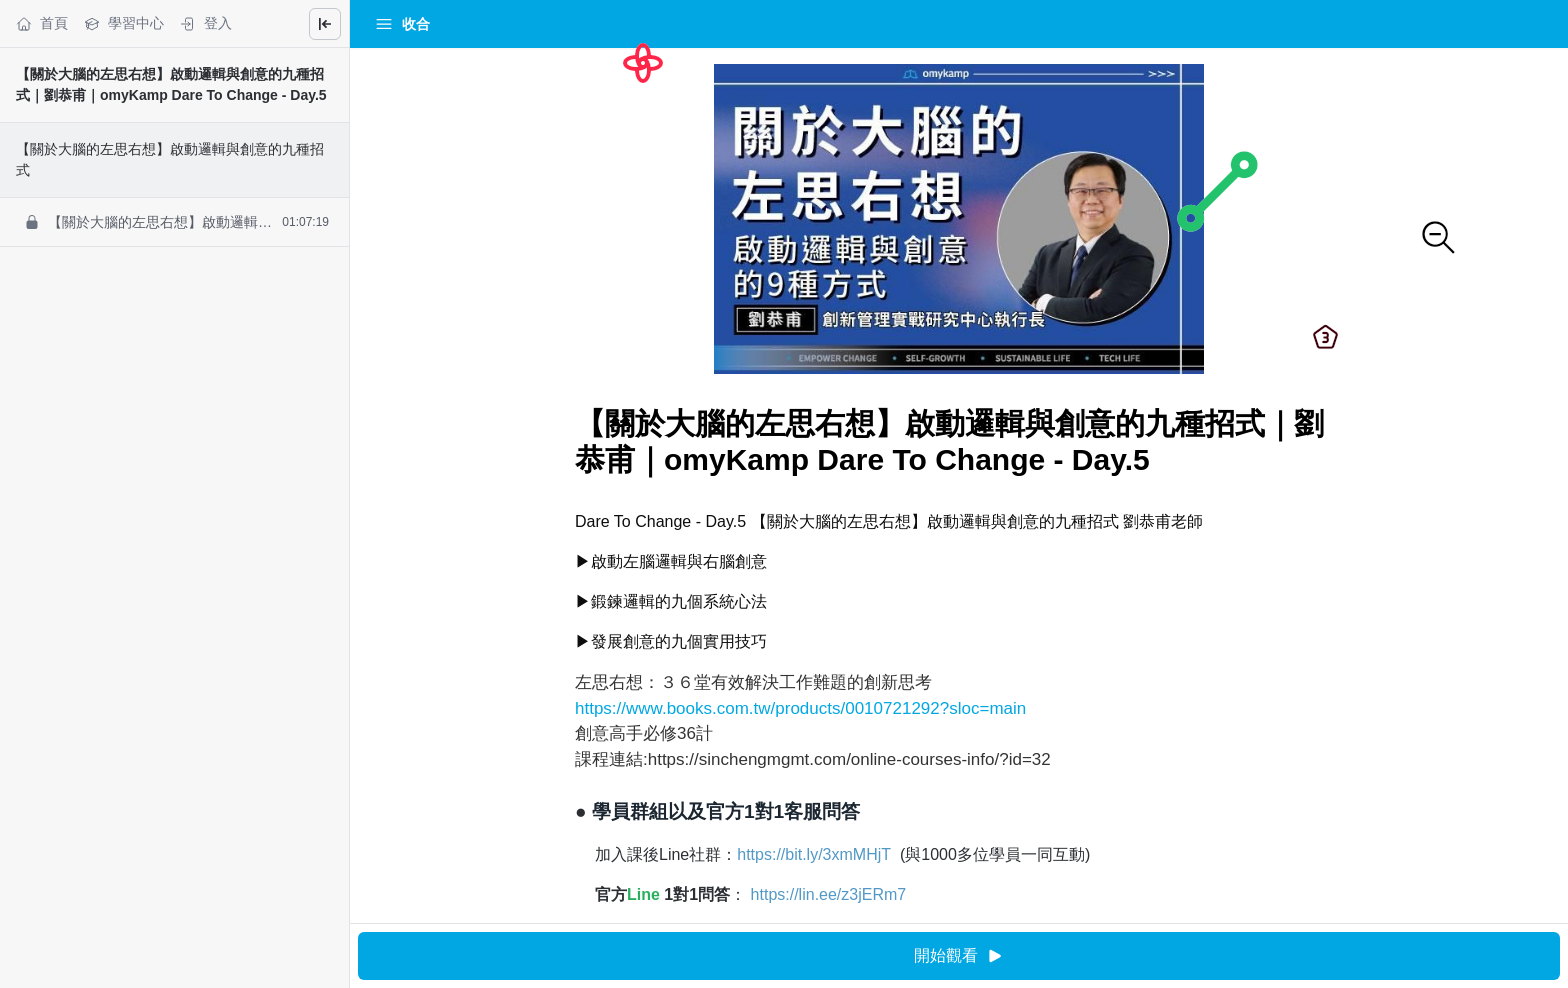  I want to click on supernova app or service branding, so click(643, 63).